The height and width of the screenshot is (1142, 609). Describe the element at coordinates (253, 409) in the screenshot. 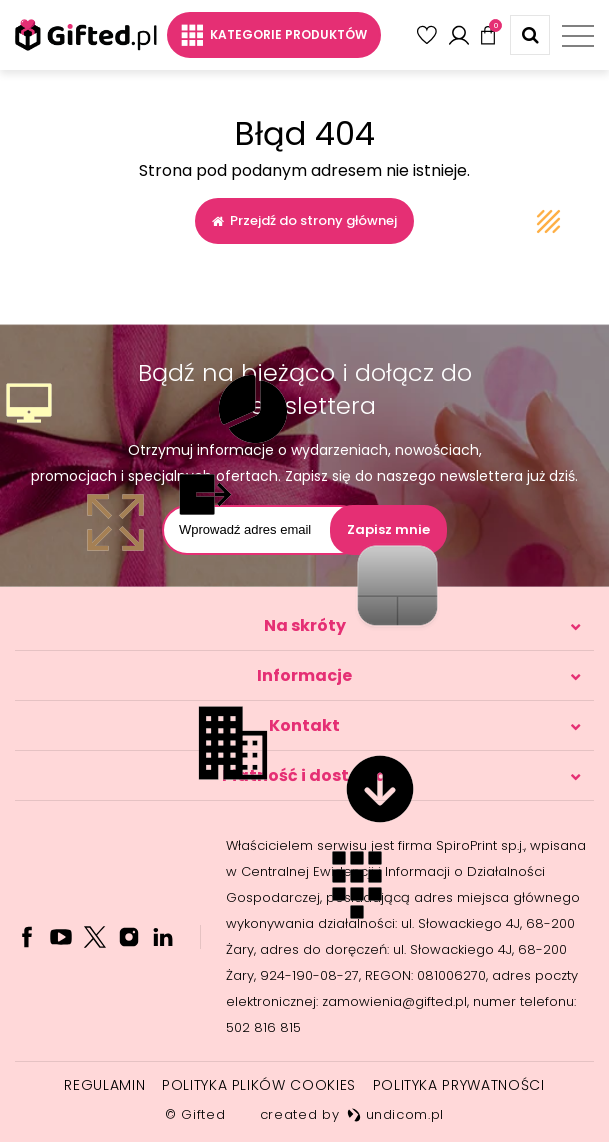

I see `view analytics or statistics` at that location.